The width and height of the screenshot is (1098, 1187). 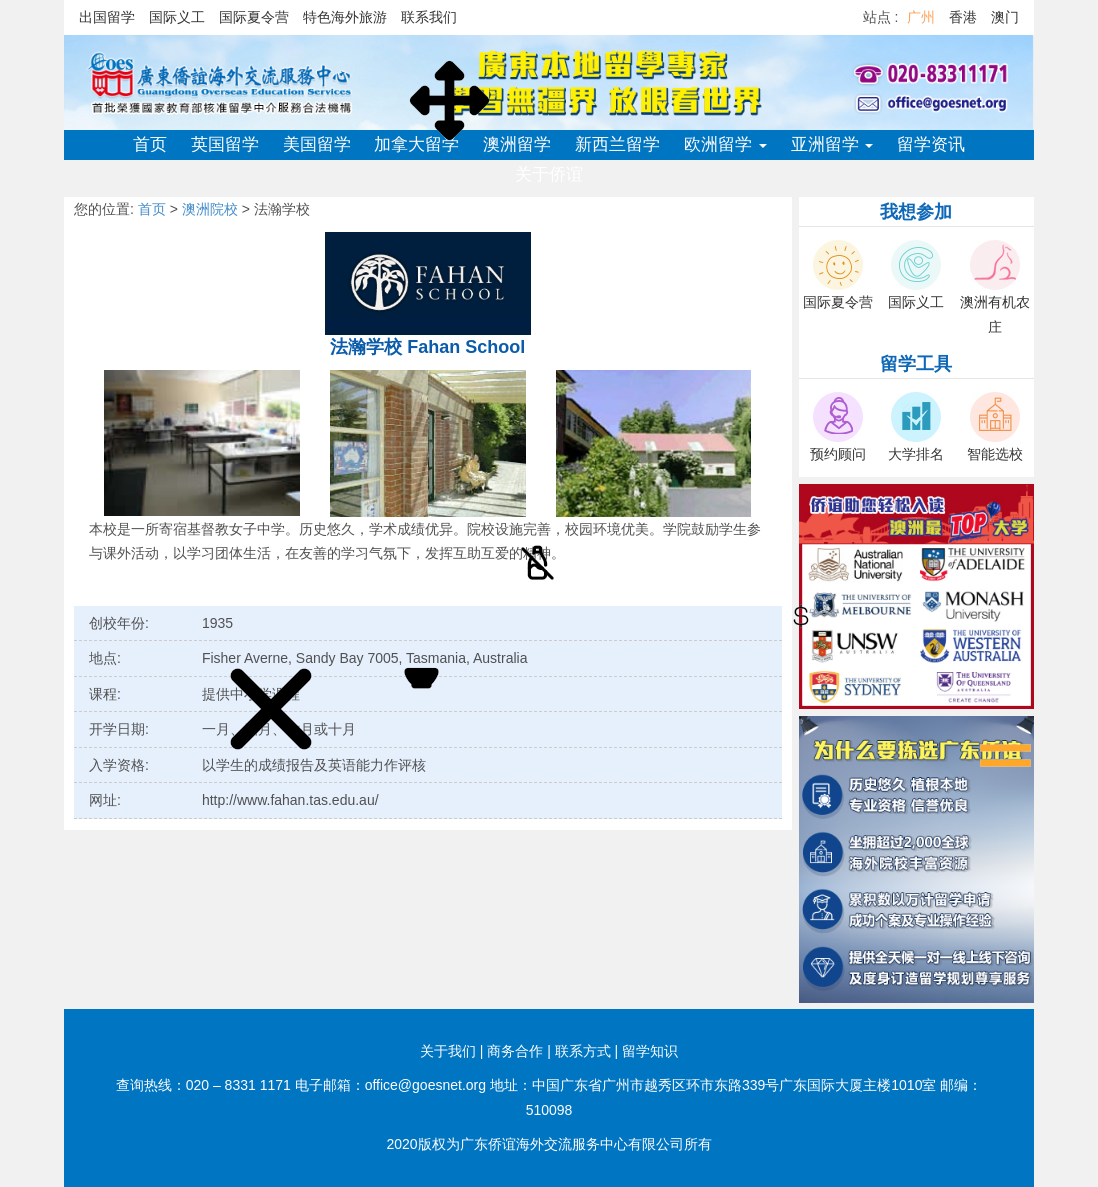 I want to click on reorder or rearrange list items, so click(x=1005, y=755).